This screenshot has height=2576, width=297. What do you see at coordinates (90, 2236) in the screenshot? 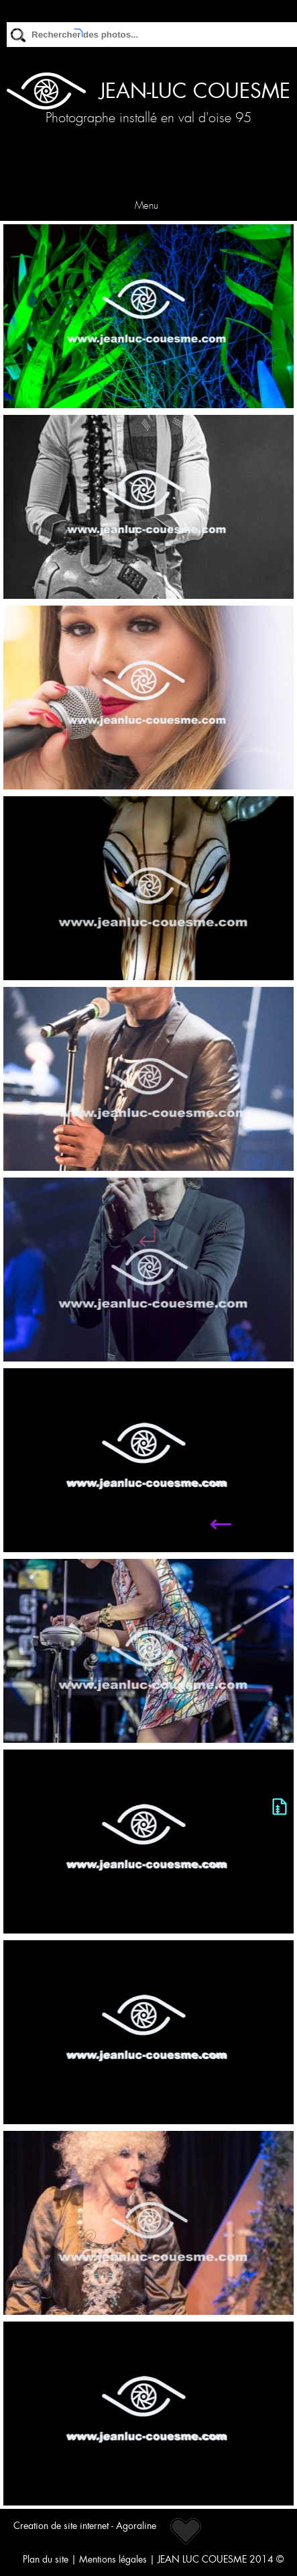
I see `attract or pull related items together` at bounding box center [90, 2236].